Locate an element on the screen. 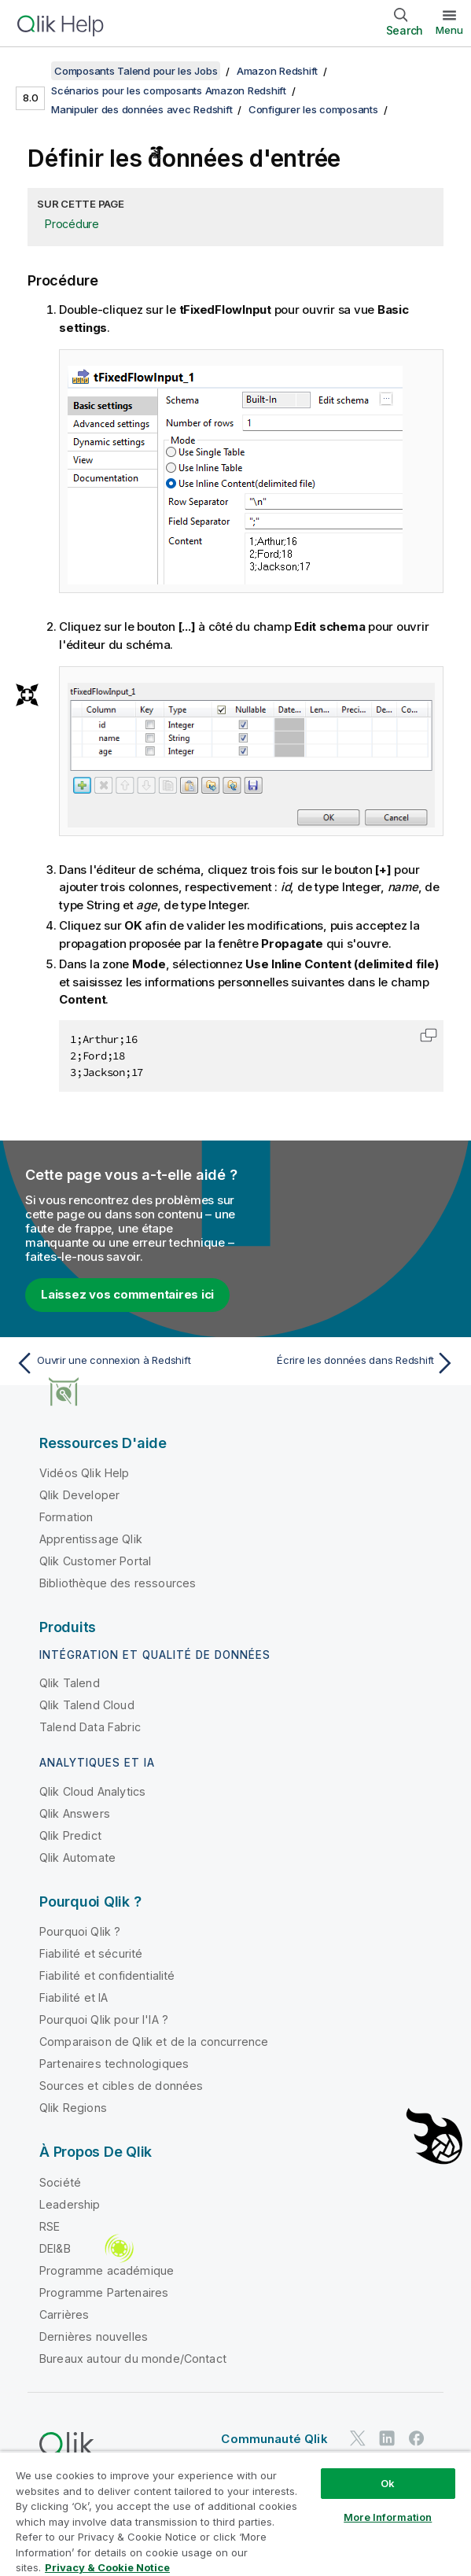 This screenshot has width=471, height=2576. indicates level four or advanced tier achievement is located at coordinates (27, 695).